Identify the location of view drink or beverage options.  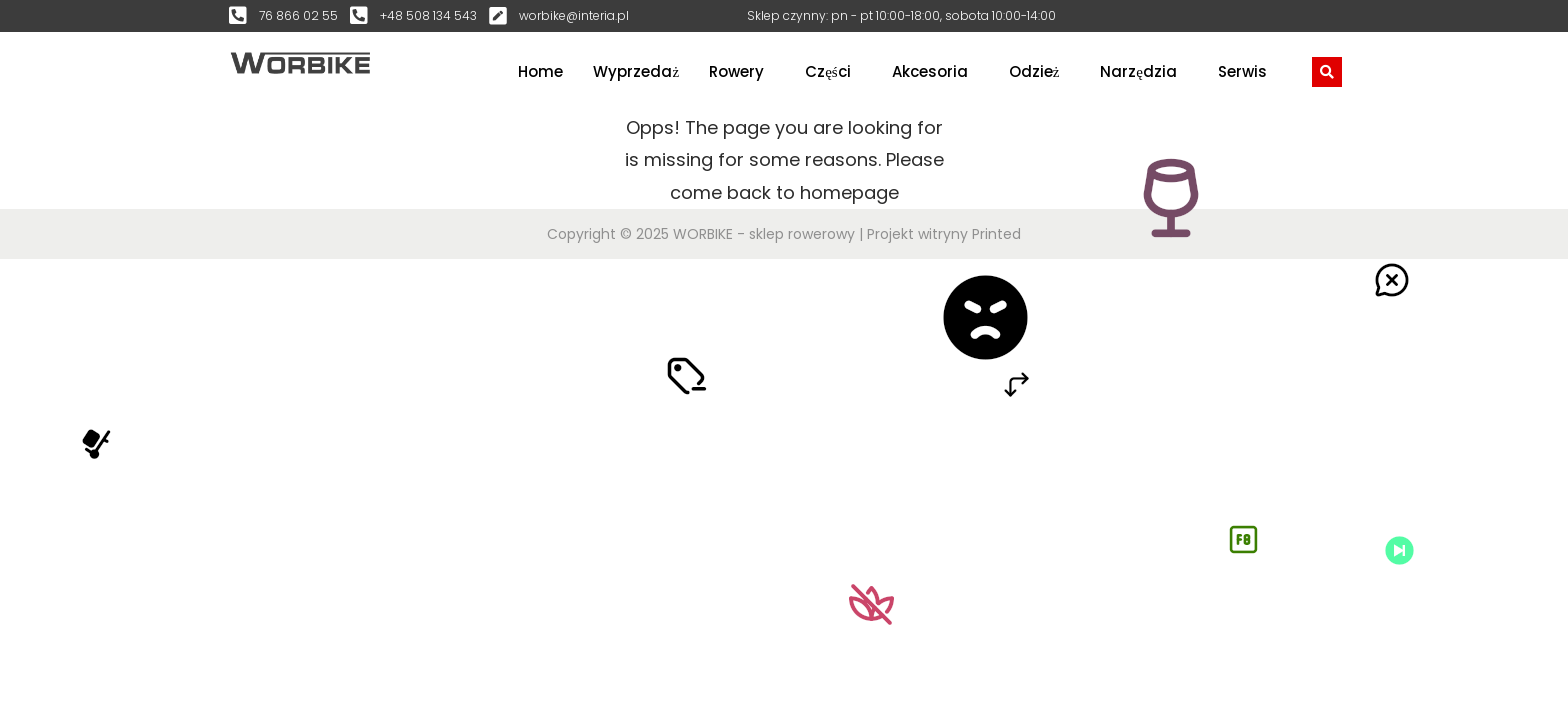
(1171, 198).